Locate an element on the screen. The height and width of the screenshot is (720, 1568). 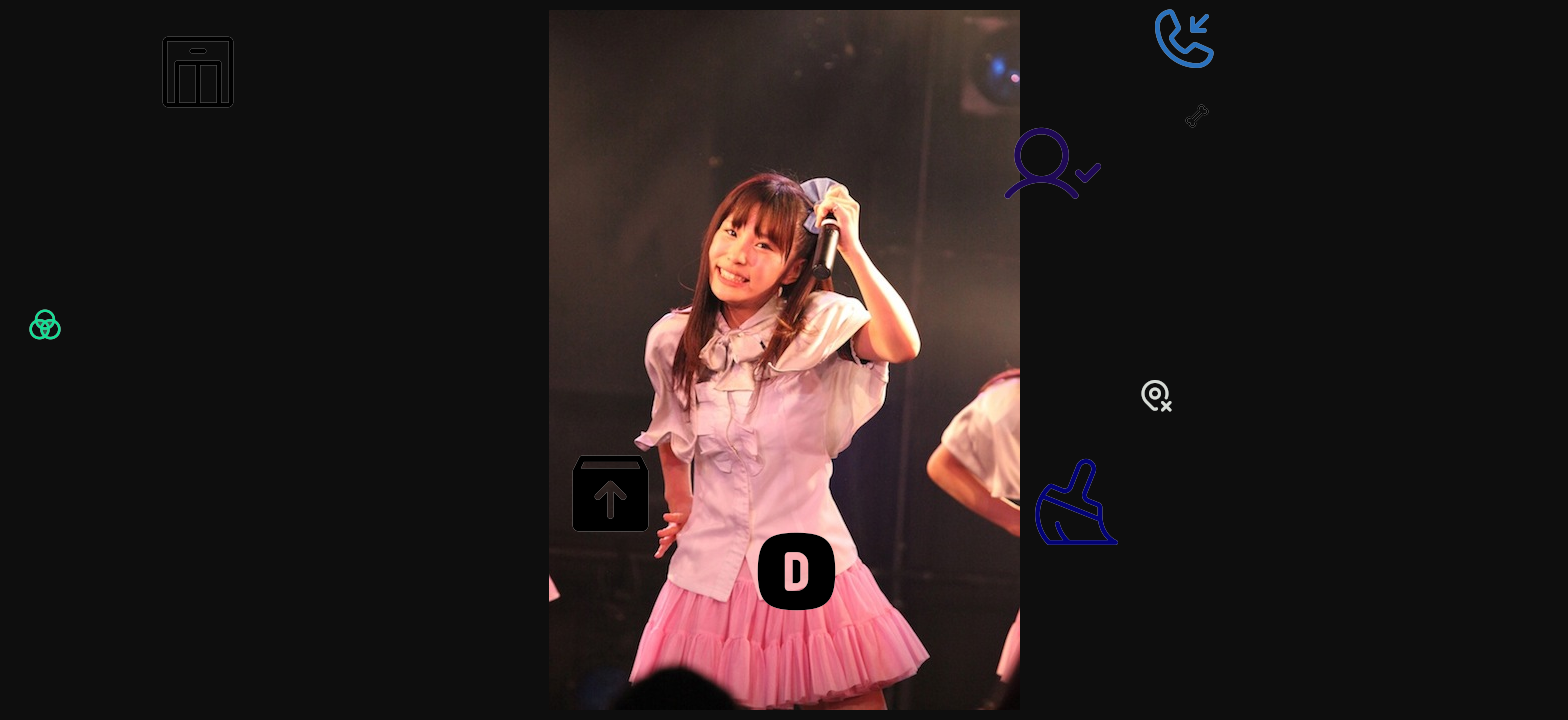
indicates a "D" grade or rating is located at coordinates (796, 571).